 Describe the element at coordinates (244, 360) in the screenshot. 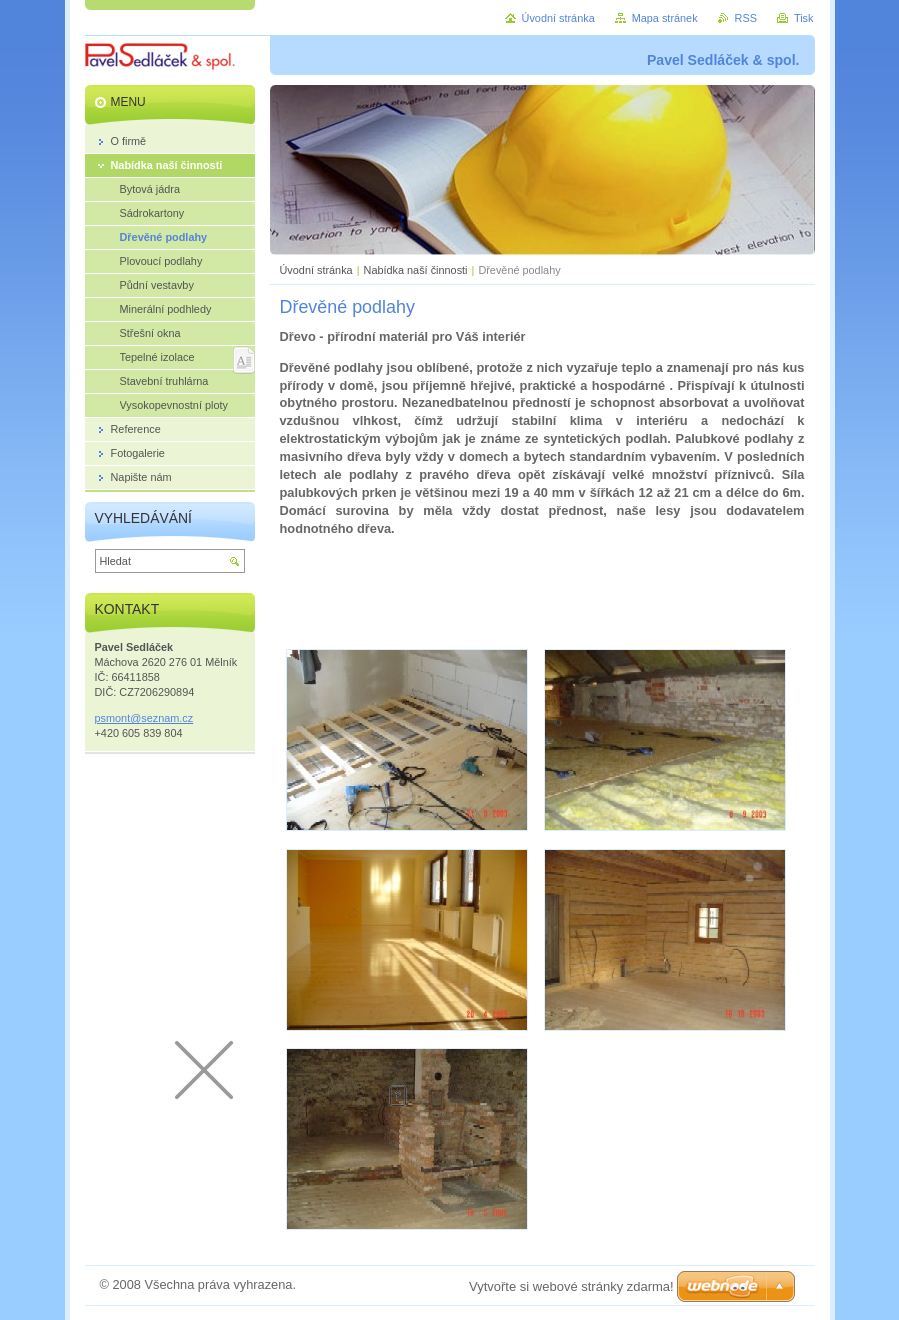

I see `open a rich text document` at that location.